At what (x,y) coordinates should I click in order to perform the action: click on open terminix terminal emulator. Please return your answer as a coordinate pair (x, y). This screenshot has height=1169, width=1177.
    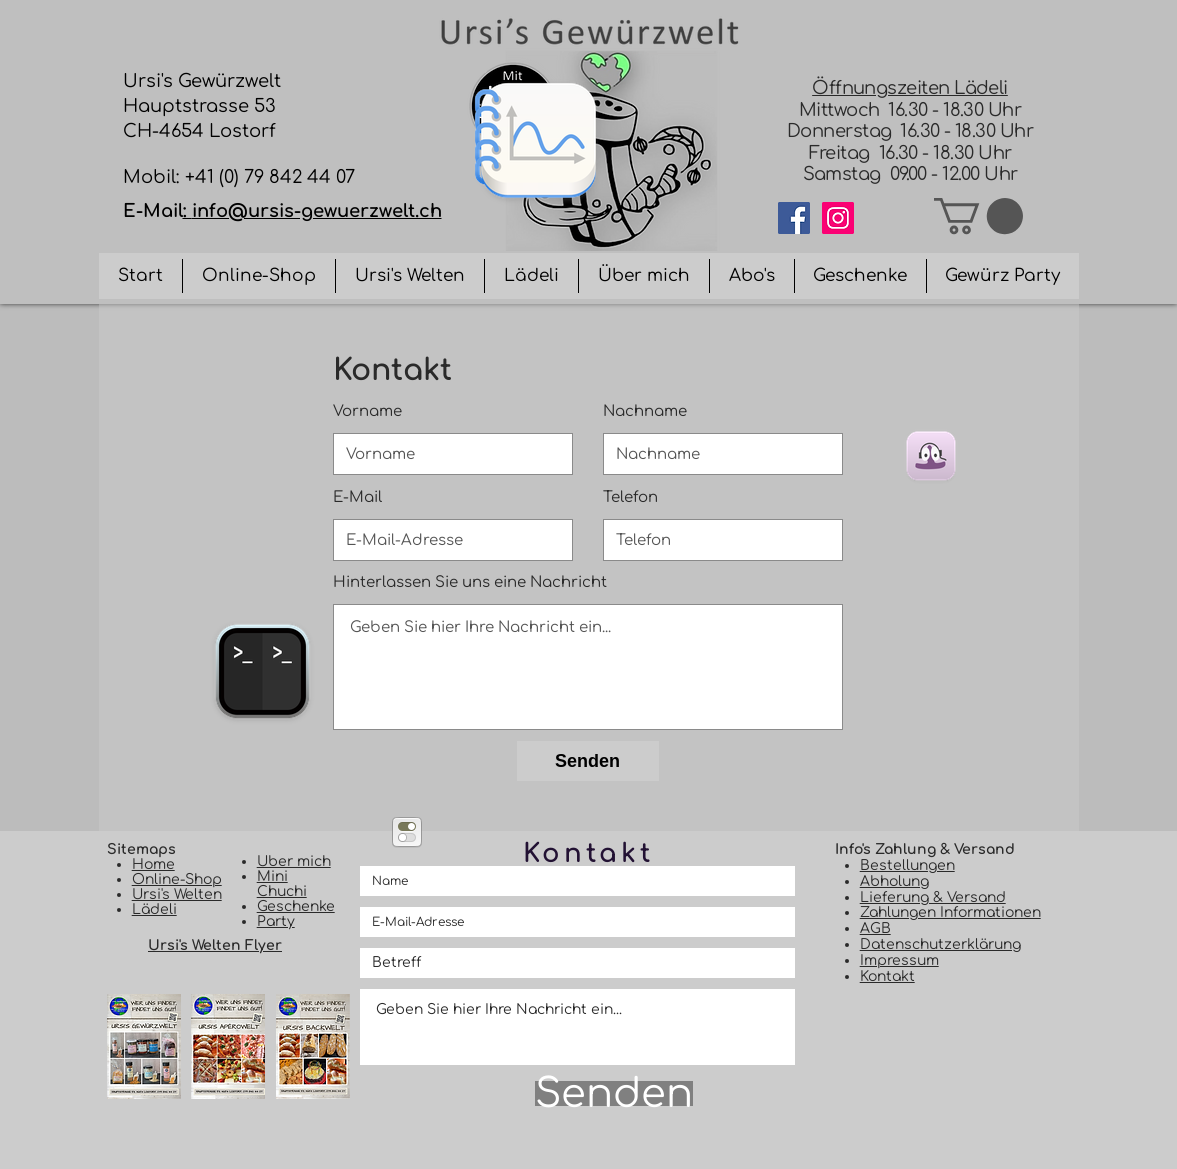
    Looking at the image, I should click on (262, 671).